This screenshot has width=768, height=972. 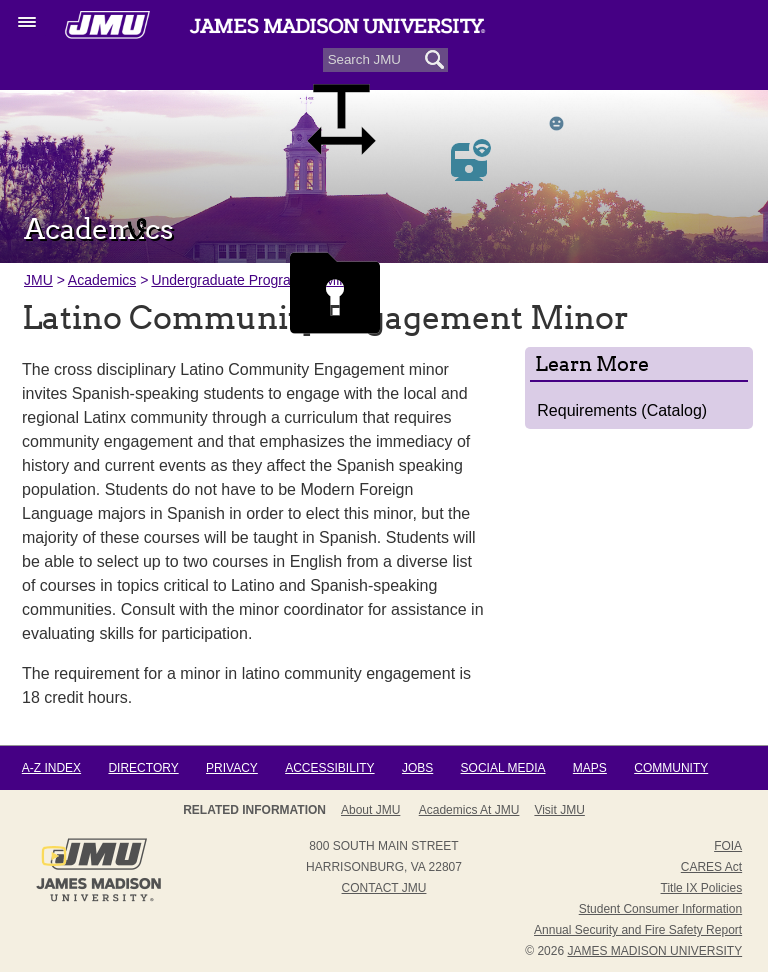 I want to click on indicates neutral feedback or rating, so click(x=556, y=123).